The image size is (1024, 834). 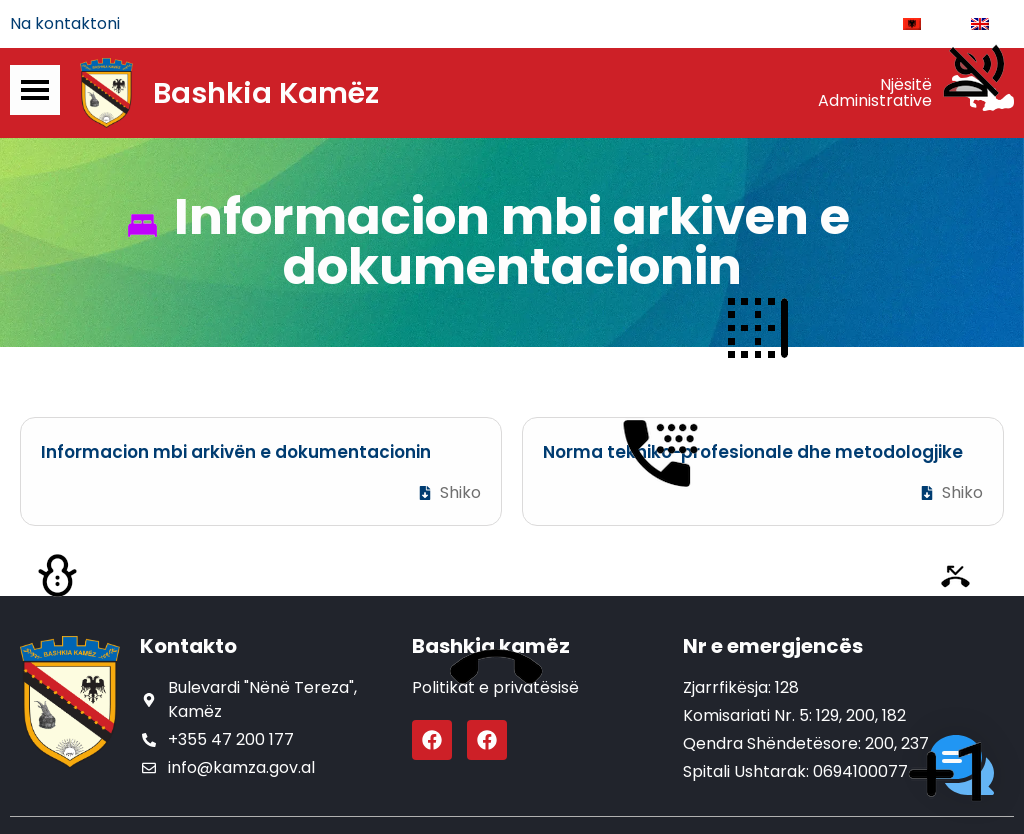 I want to click on indicates a missed phone call, so click(x=955, y=576).